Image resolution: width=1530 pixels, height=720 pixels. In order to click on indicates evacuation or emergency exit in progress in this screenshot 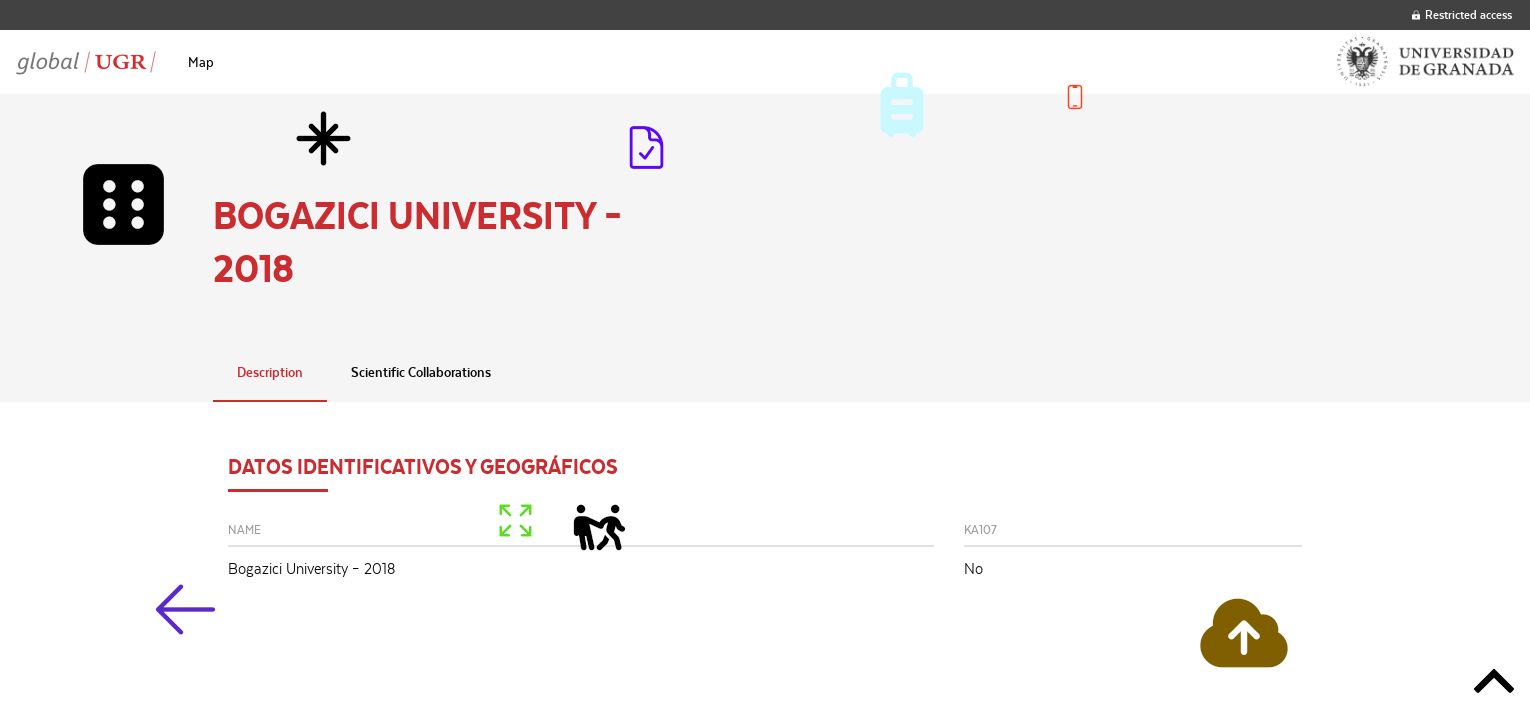, I will do `click(599, 527)`.